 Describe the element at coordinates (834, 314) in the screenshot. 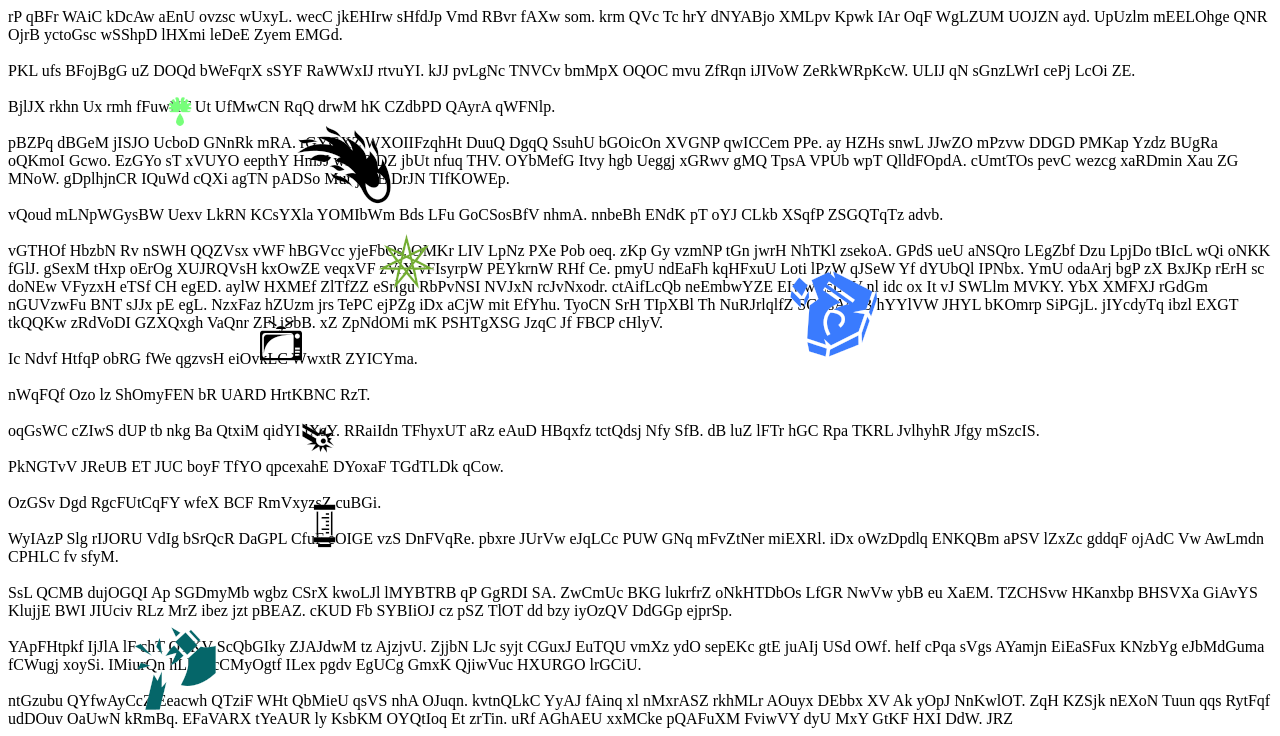

I see `indicates a corrupted or damaged file` at that location.